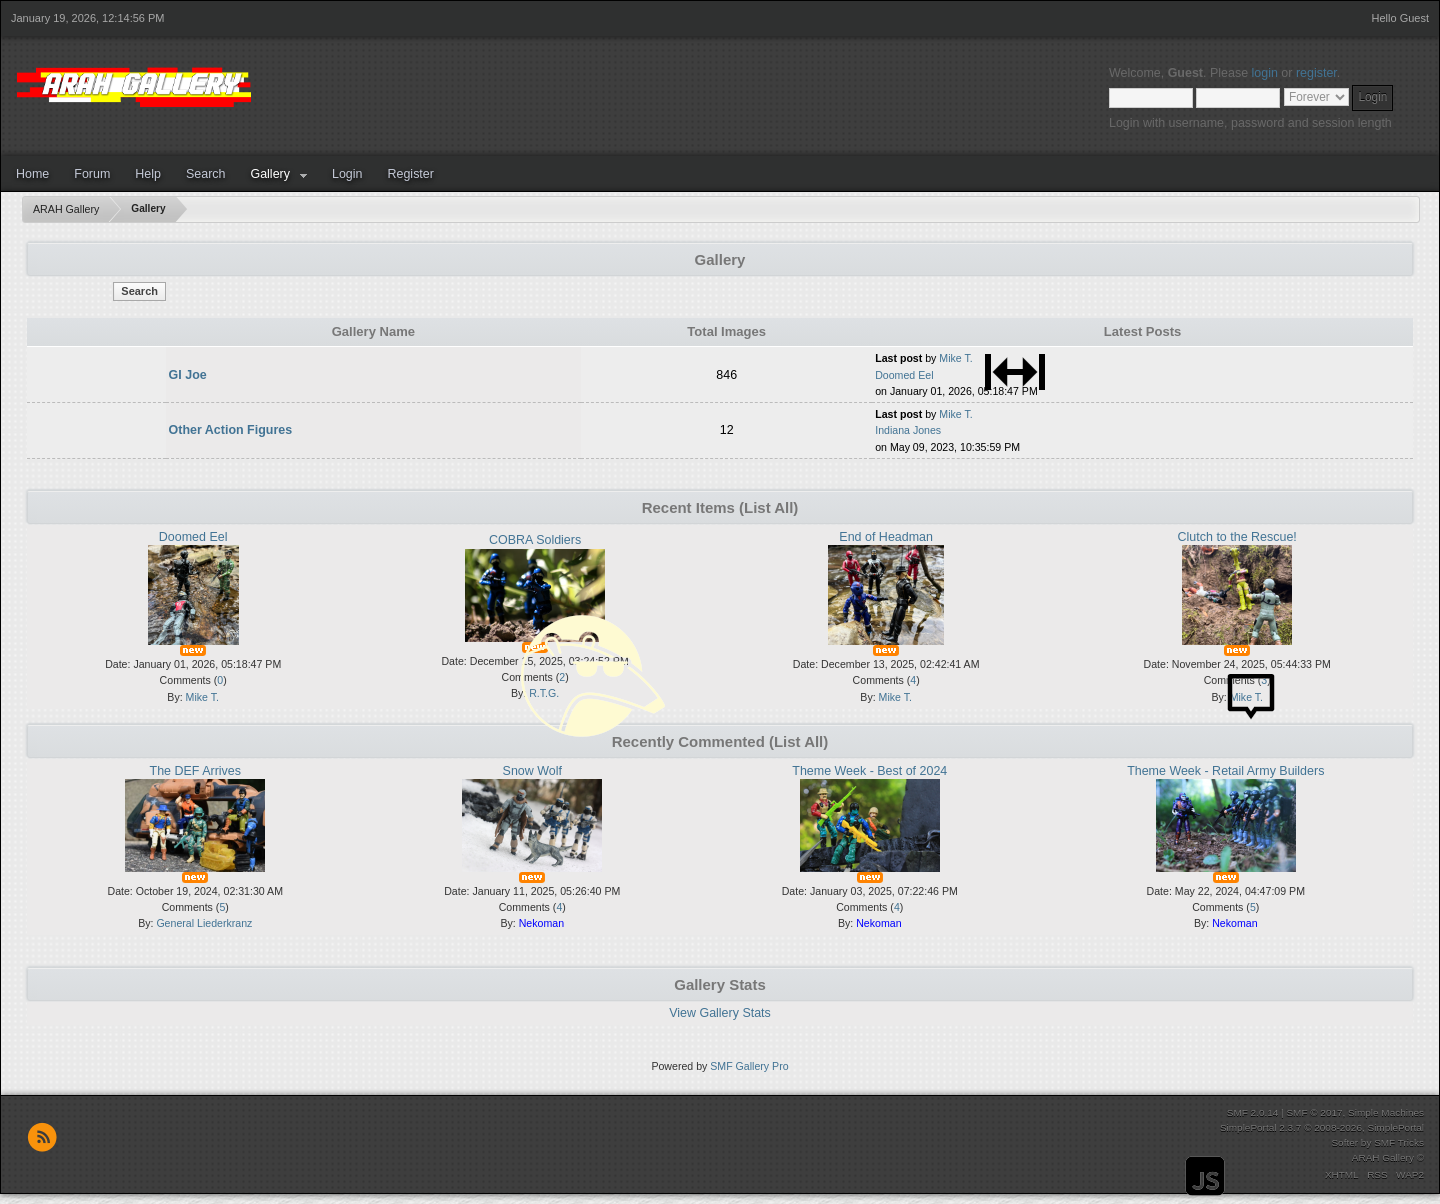  Describe the element at coordinates (1015, 372) in the screenshot. I see `expand content to full width` at that location.